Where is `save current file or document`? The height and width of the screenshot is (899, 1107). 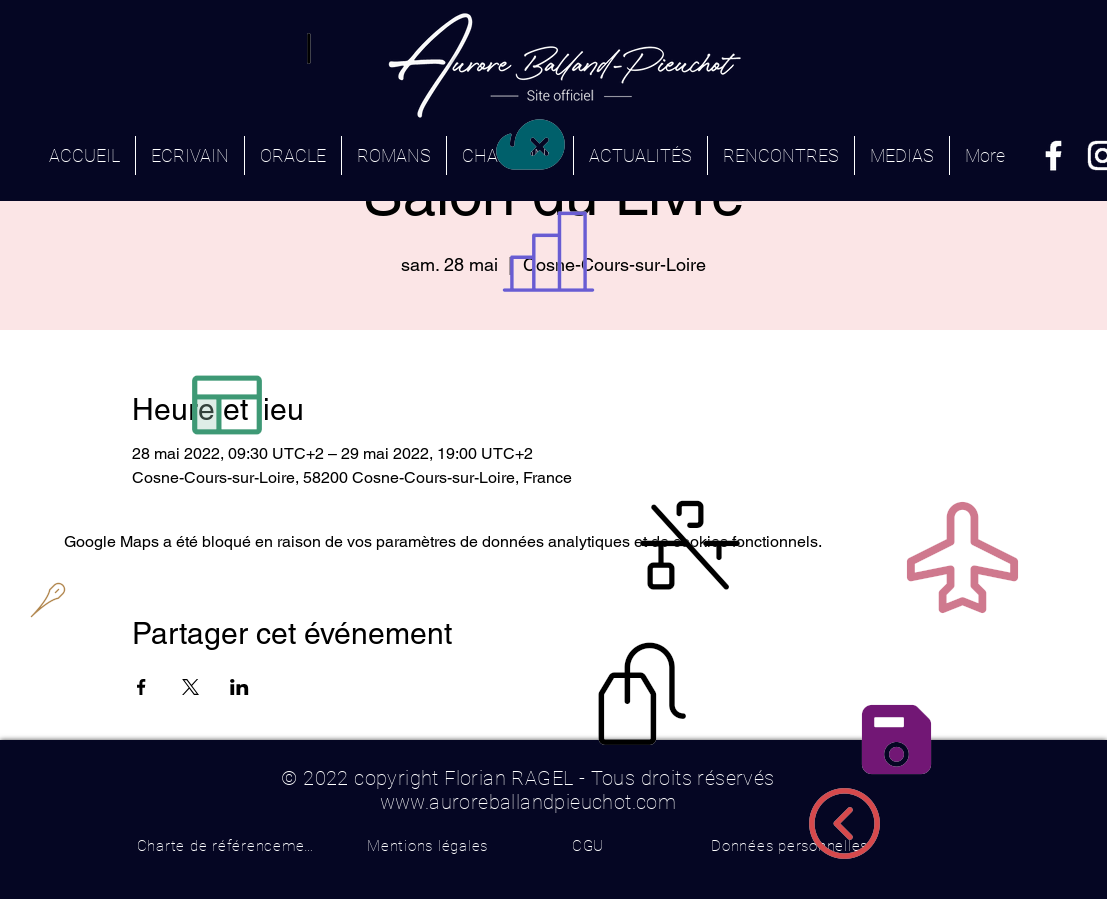 save current file or document is located at coordinates (896, 739).